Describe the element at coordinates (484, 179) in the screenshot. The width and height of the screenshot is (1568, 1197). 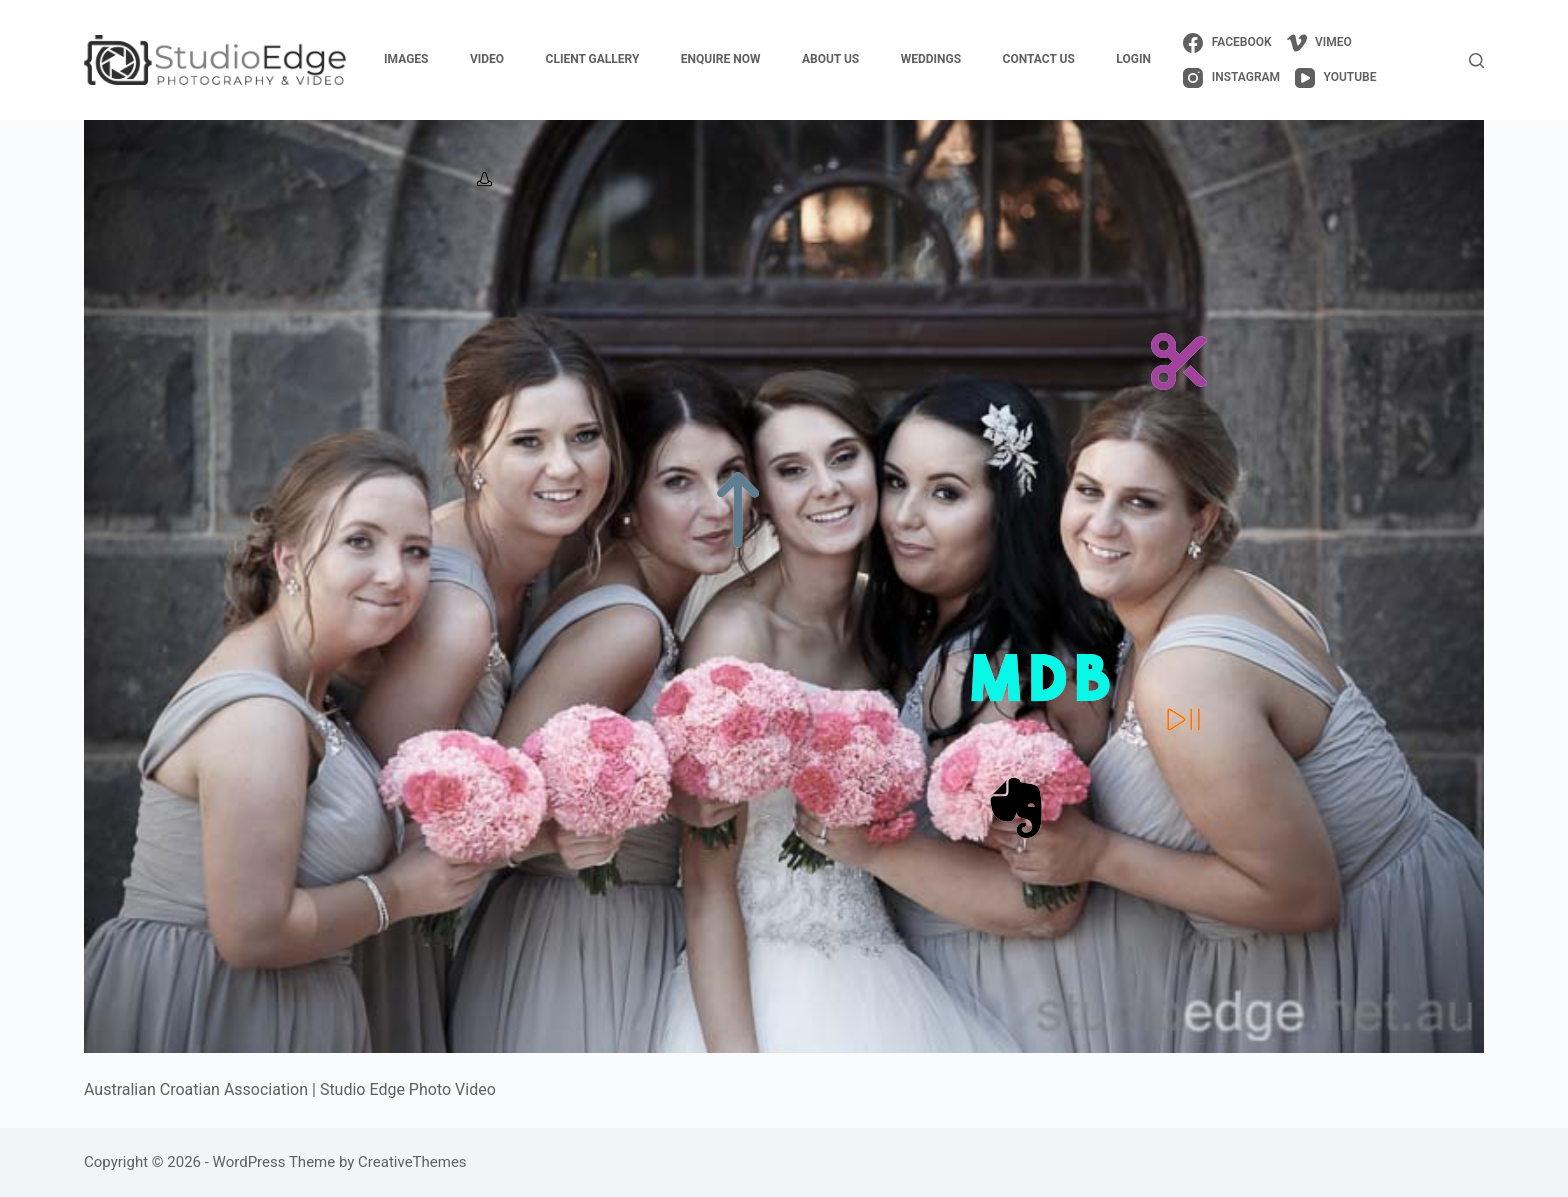
I see `open VLC media player` at that location.